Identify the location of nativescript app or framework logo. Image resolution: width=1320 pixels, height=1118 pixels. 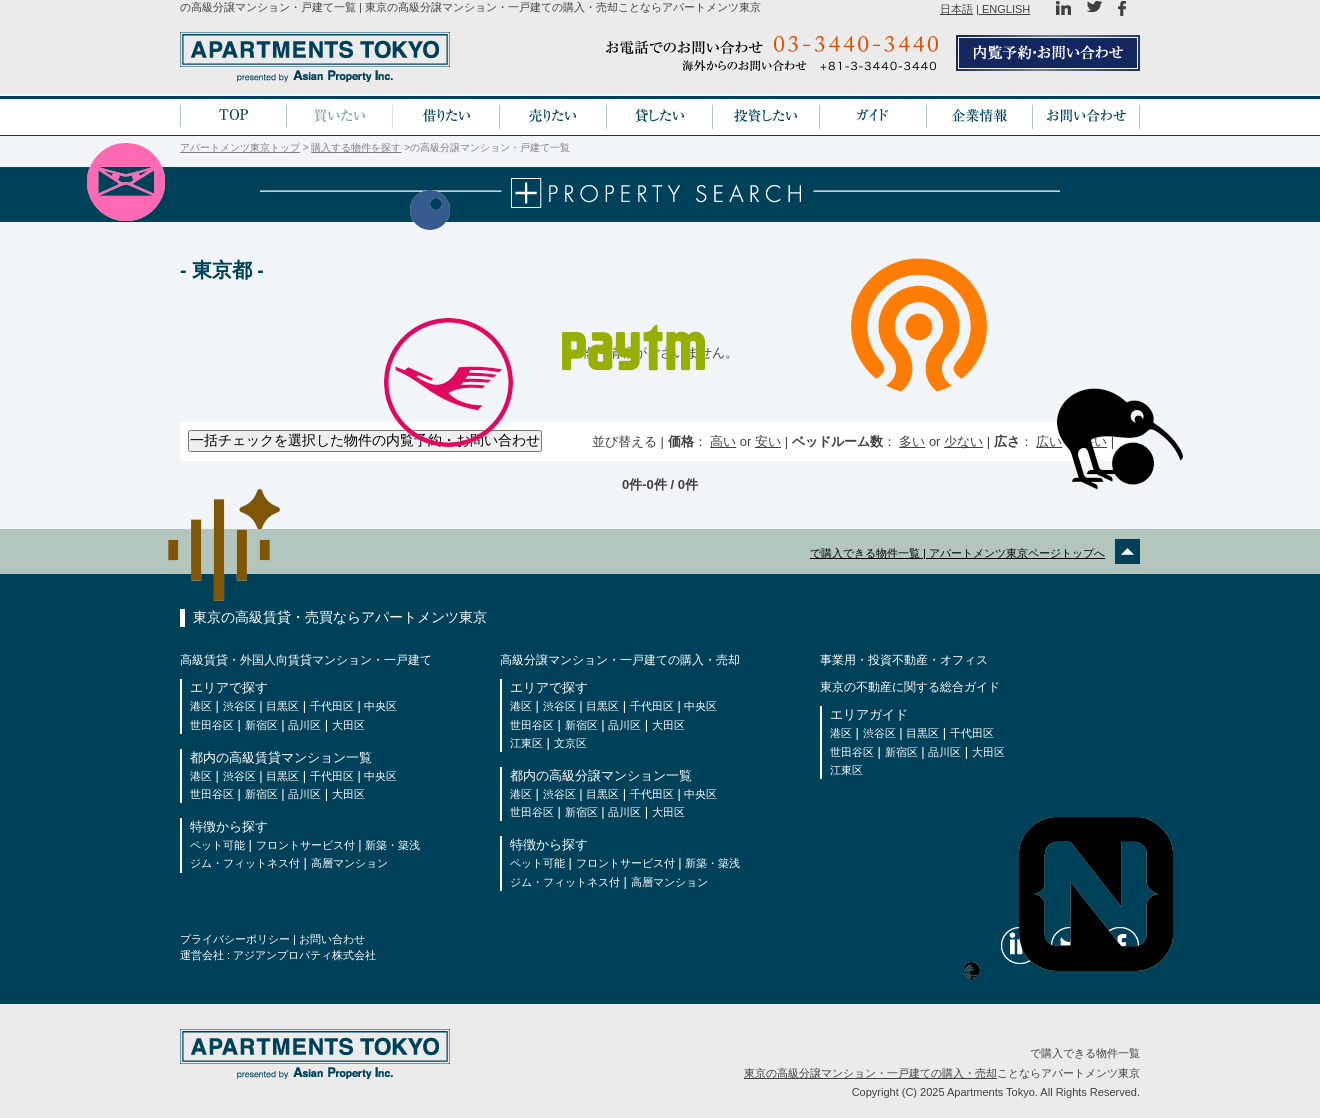
(1096, 894).